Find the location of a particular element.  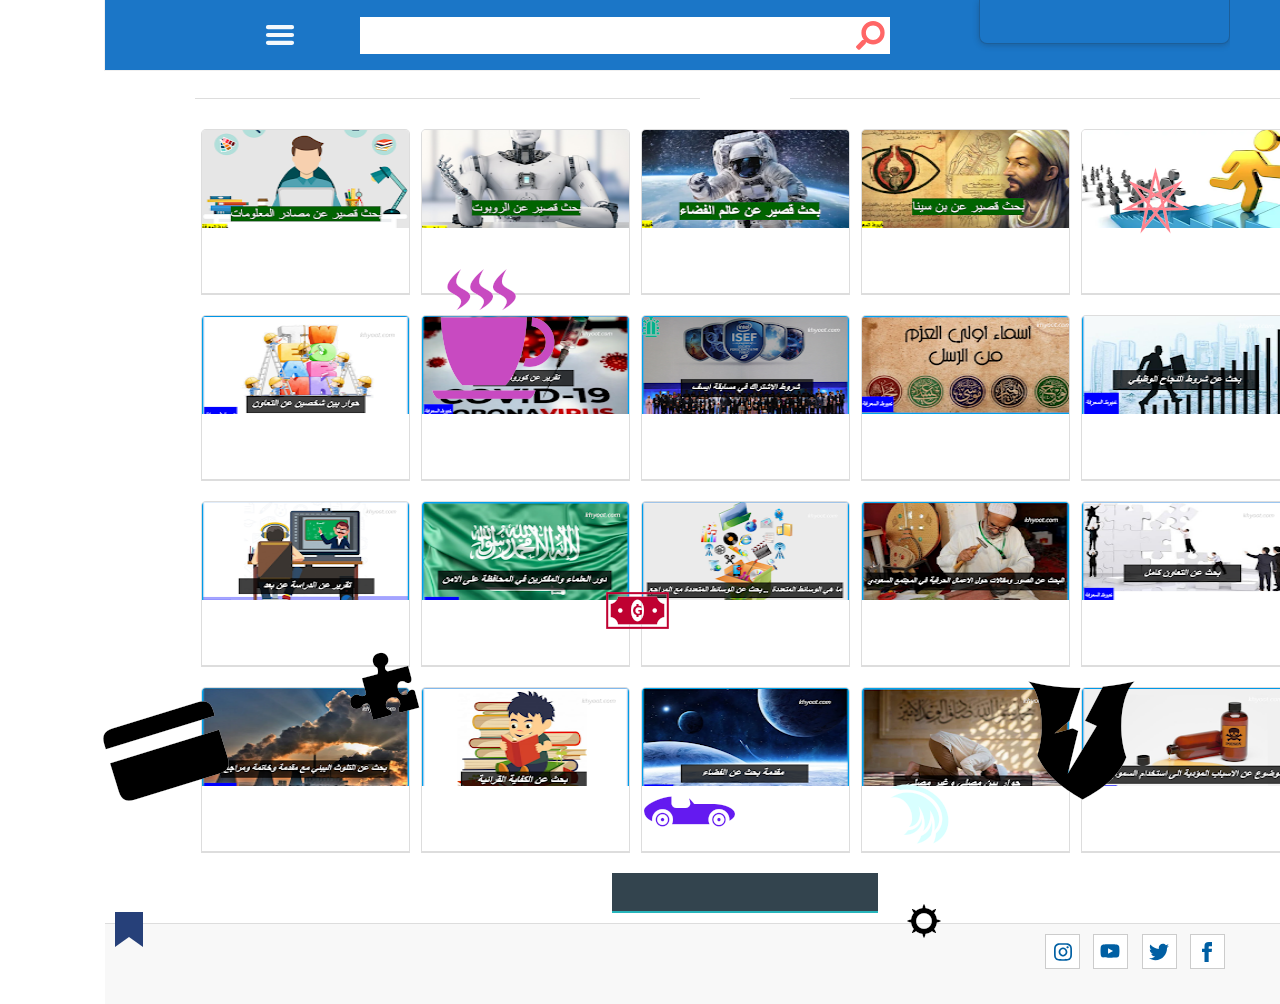

a seven-pointed star symbol for mystical or magical elements is located at coordinates (1155, 200).